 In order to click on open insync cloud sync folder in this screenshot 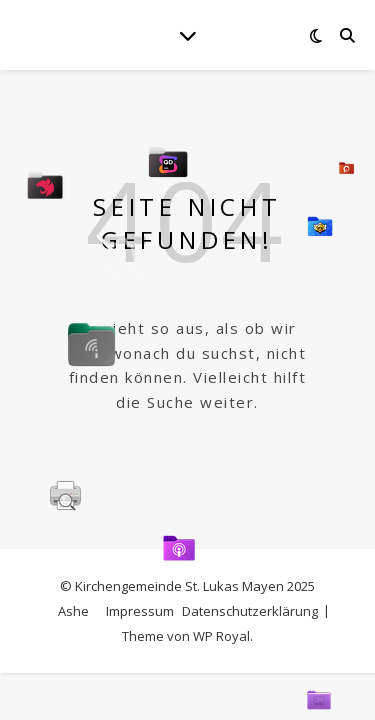, I will do `click(91, 344)`.